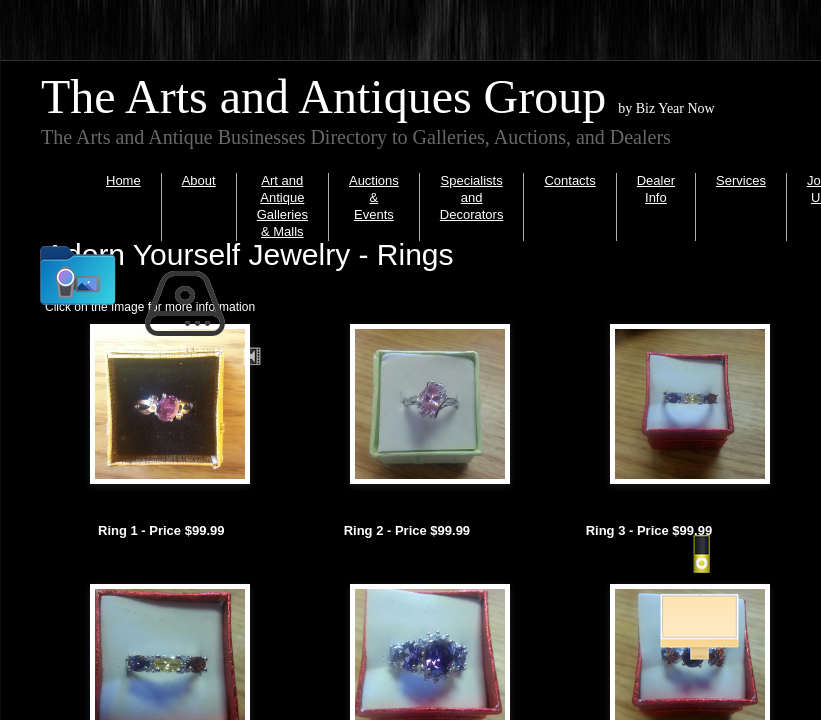  What do you see at coordinates (77, 277) in the screenshot?
I see `open video recordings folder` at bounding box center [77, 277].